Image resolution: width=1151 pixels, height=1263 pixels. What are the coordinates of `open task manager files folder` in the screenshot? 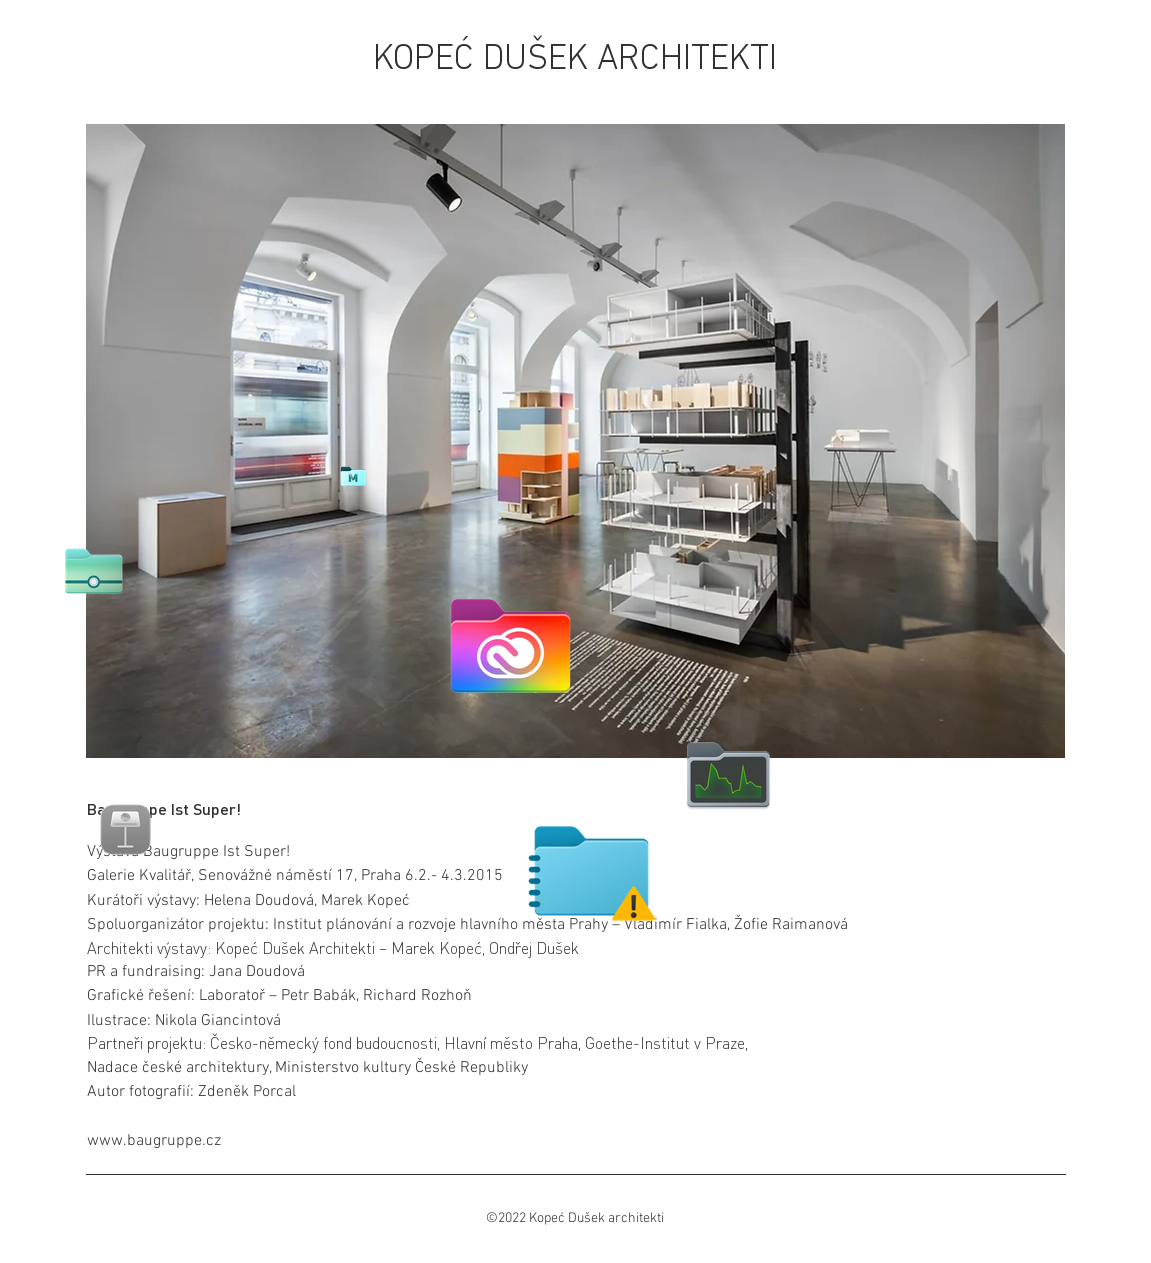 It's located at (728, 777).